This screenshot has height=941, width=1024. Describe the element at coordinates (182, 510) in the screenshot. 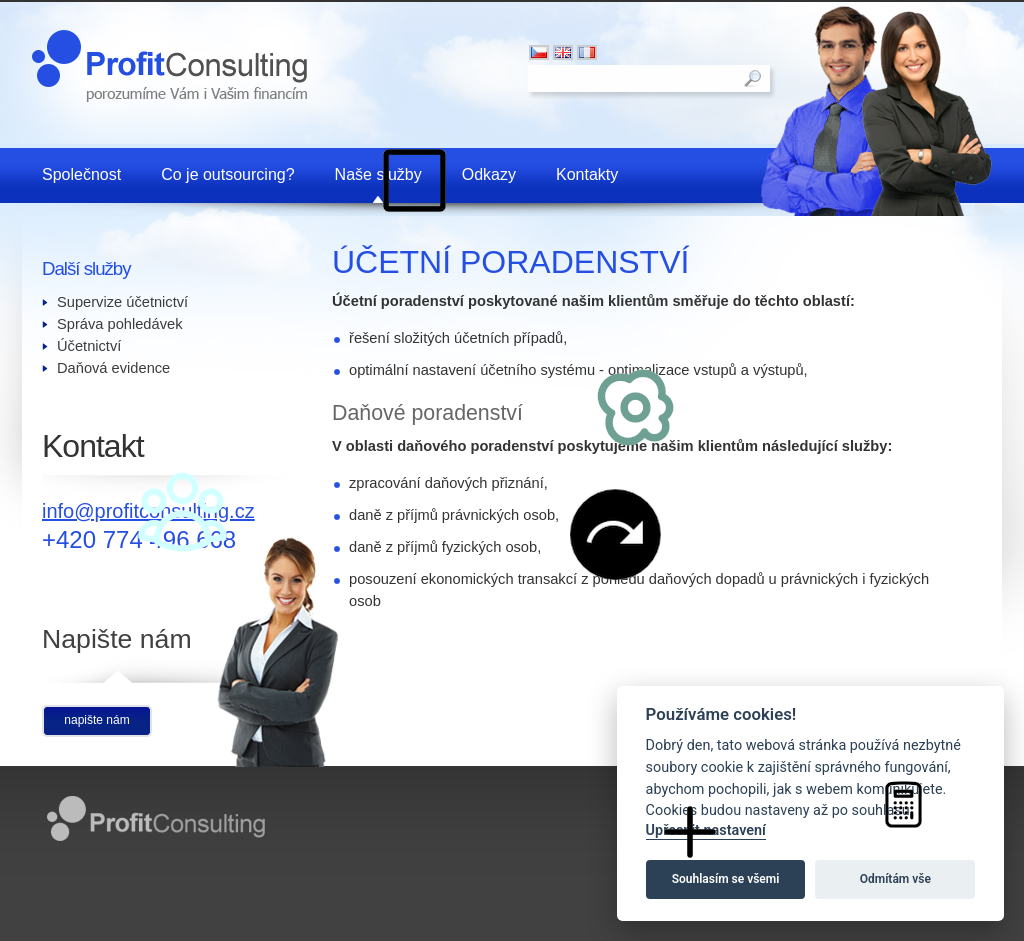

I see `view all team members` at that location.